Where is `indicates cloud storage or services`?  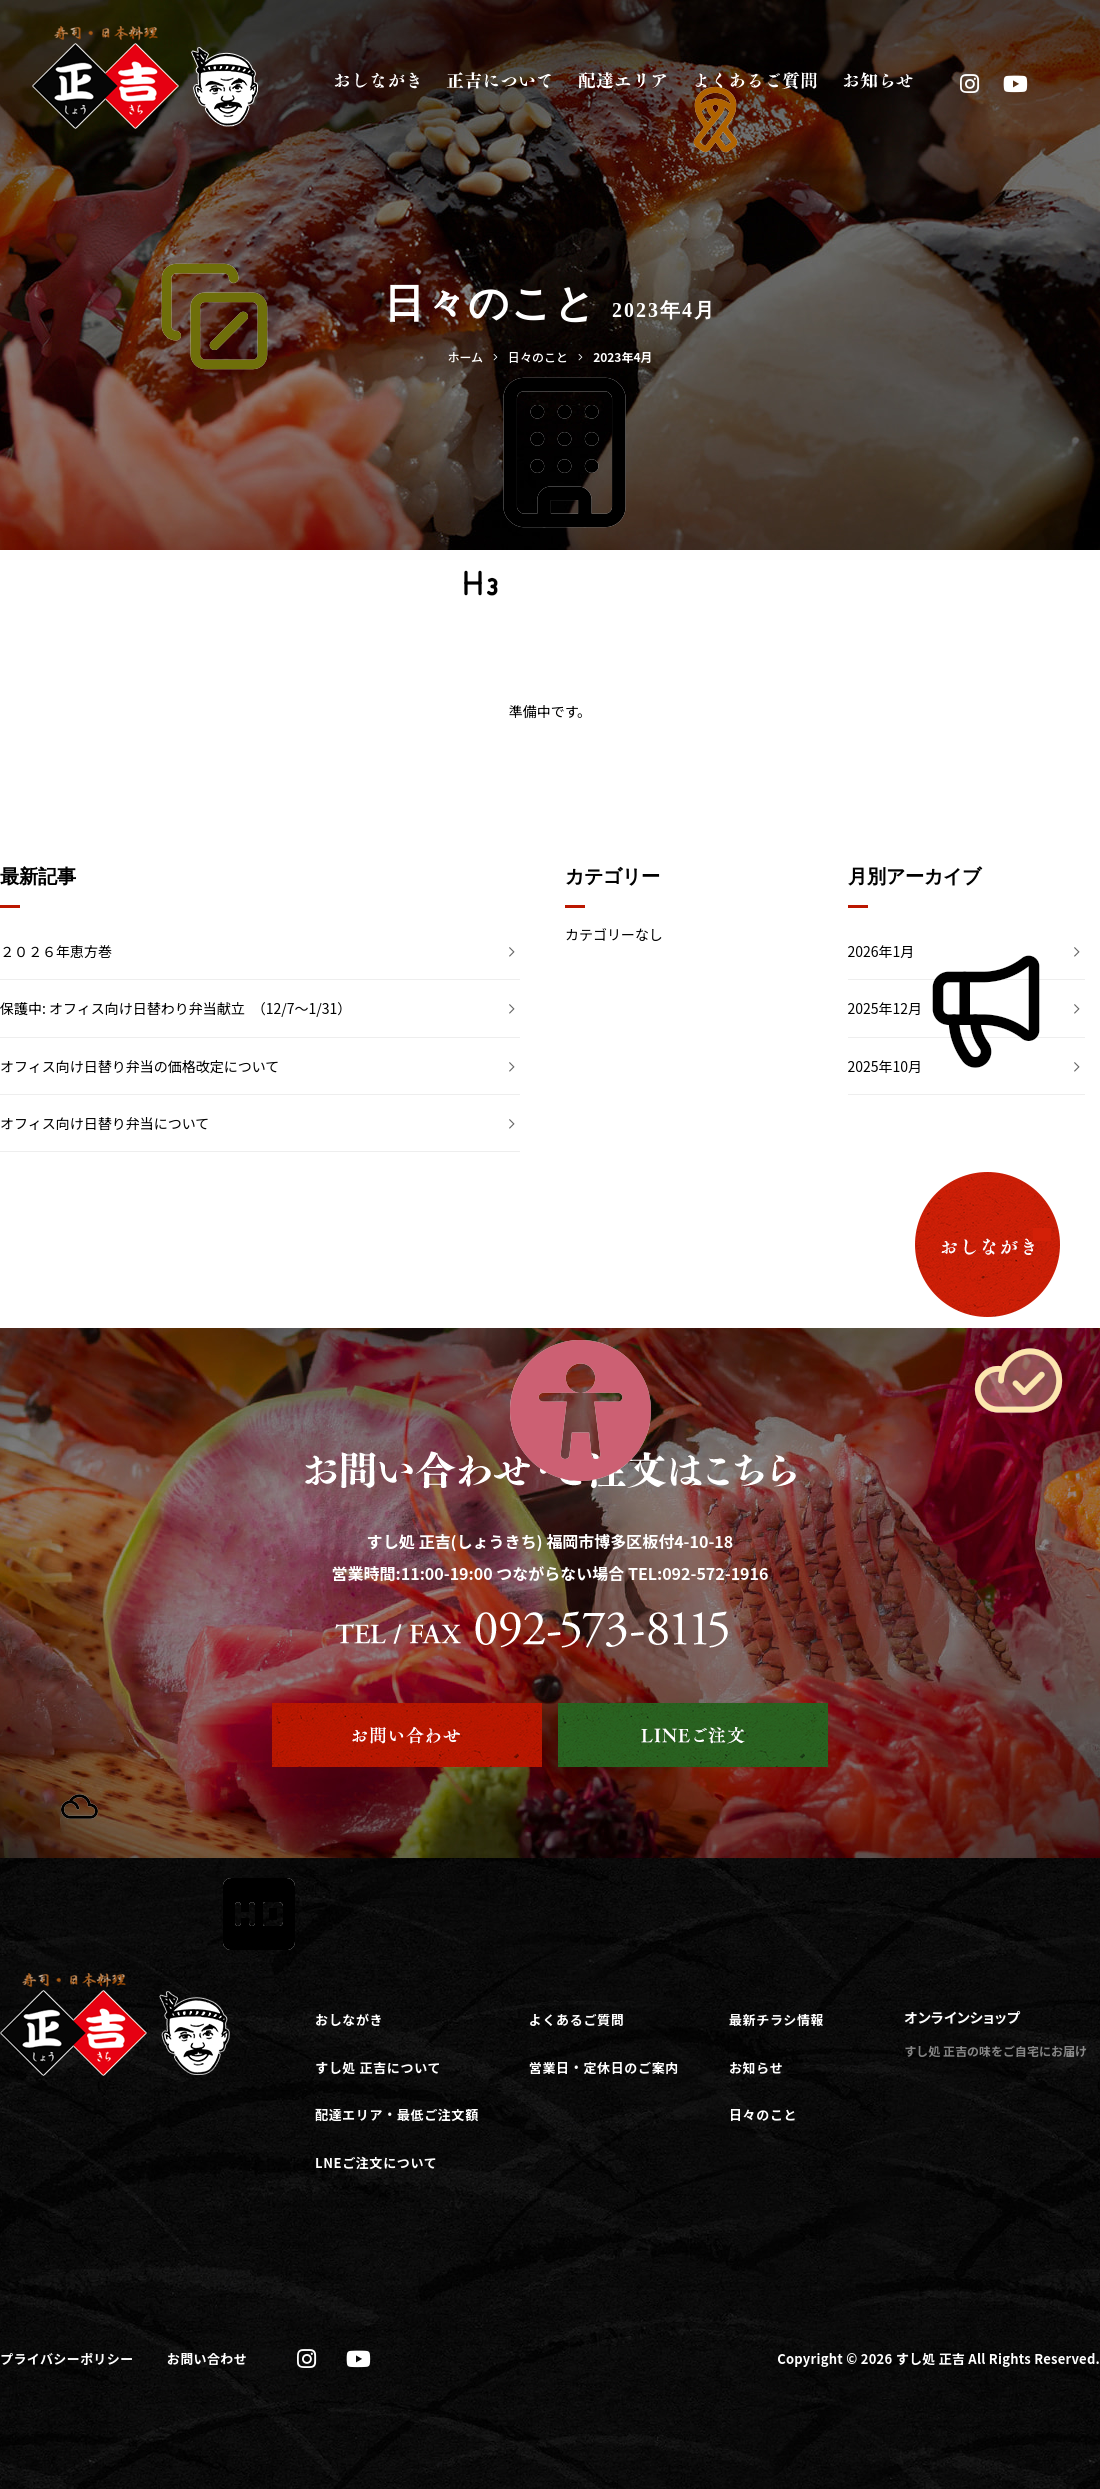 indicates cloud storage or services is located at coordinates (79, 1806).